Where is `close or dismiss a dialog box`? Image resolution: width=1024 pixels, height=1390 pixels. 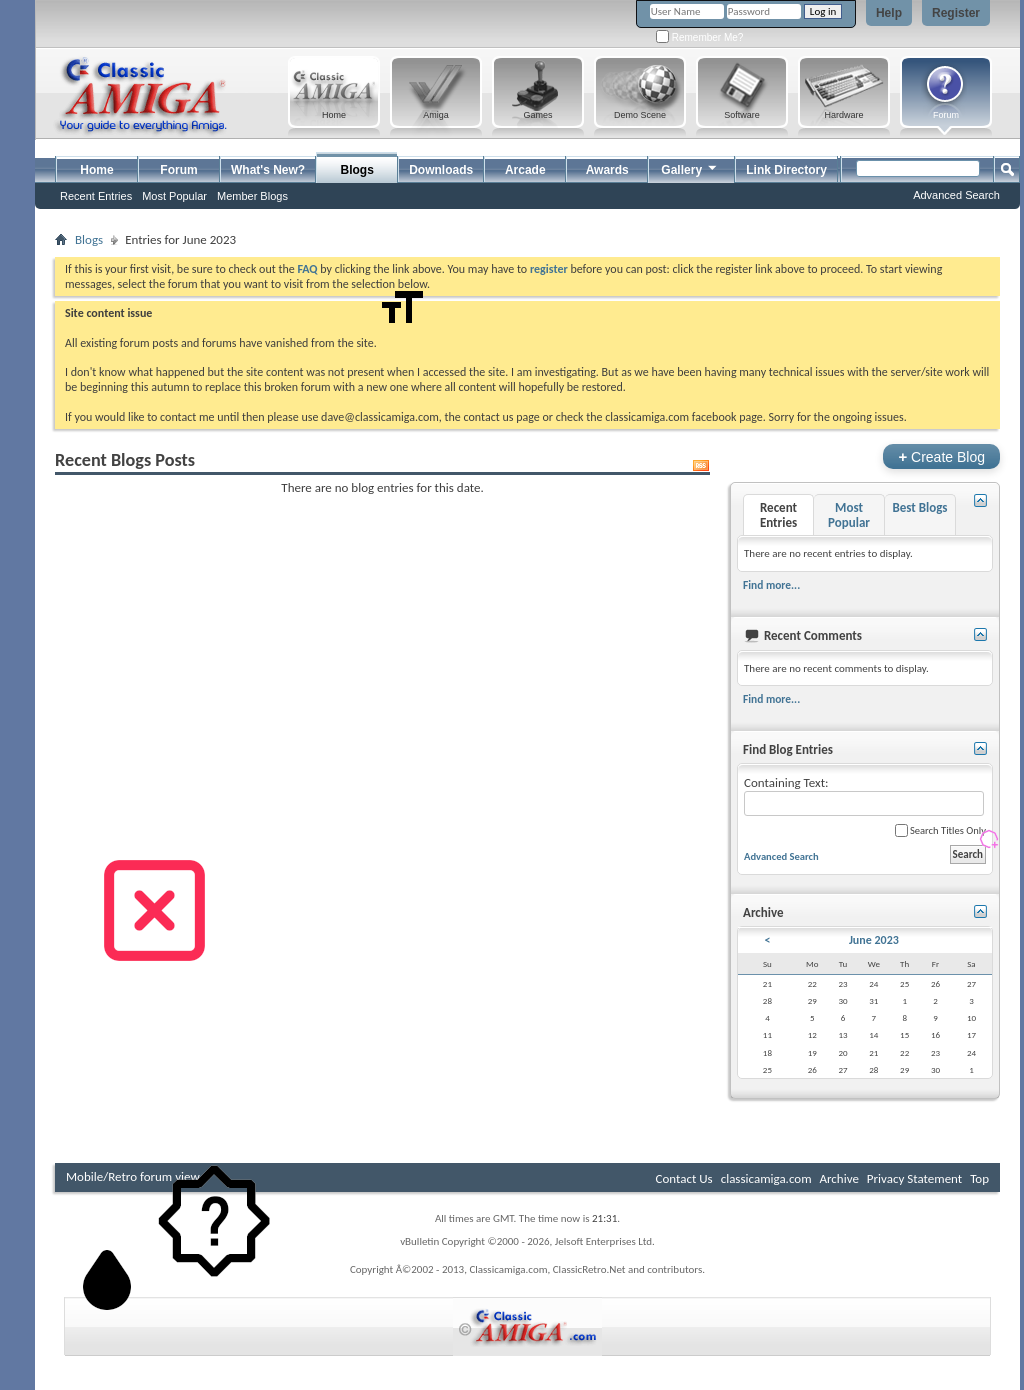 close or dismiss a dialog box is located at coordinates (154, 910).